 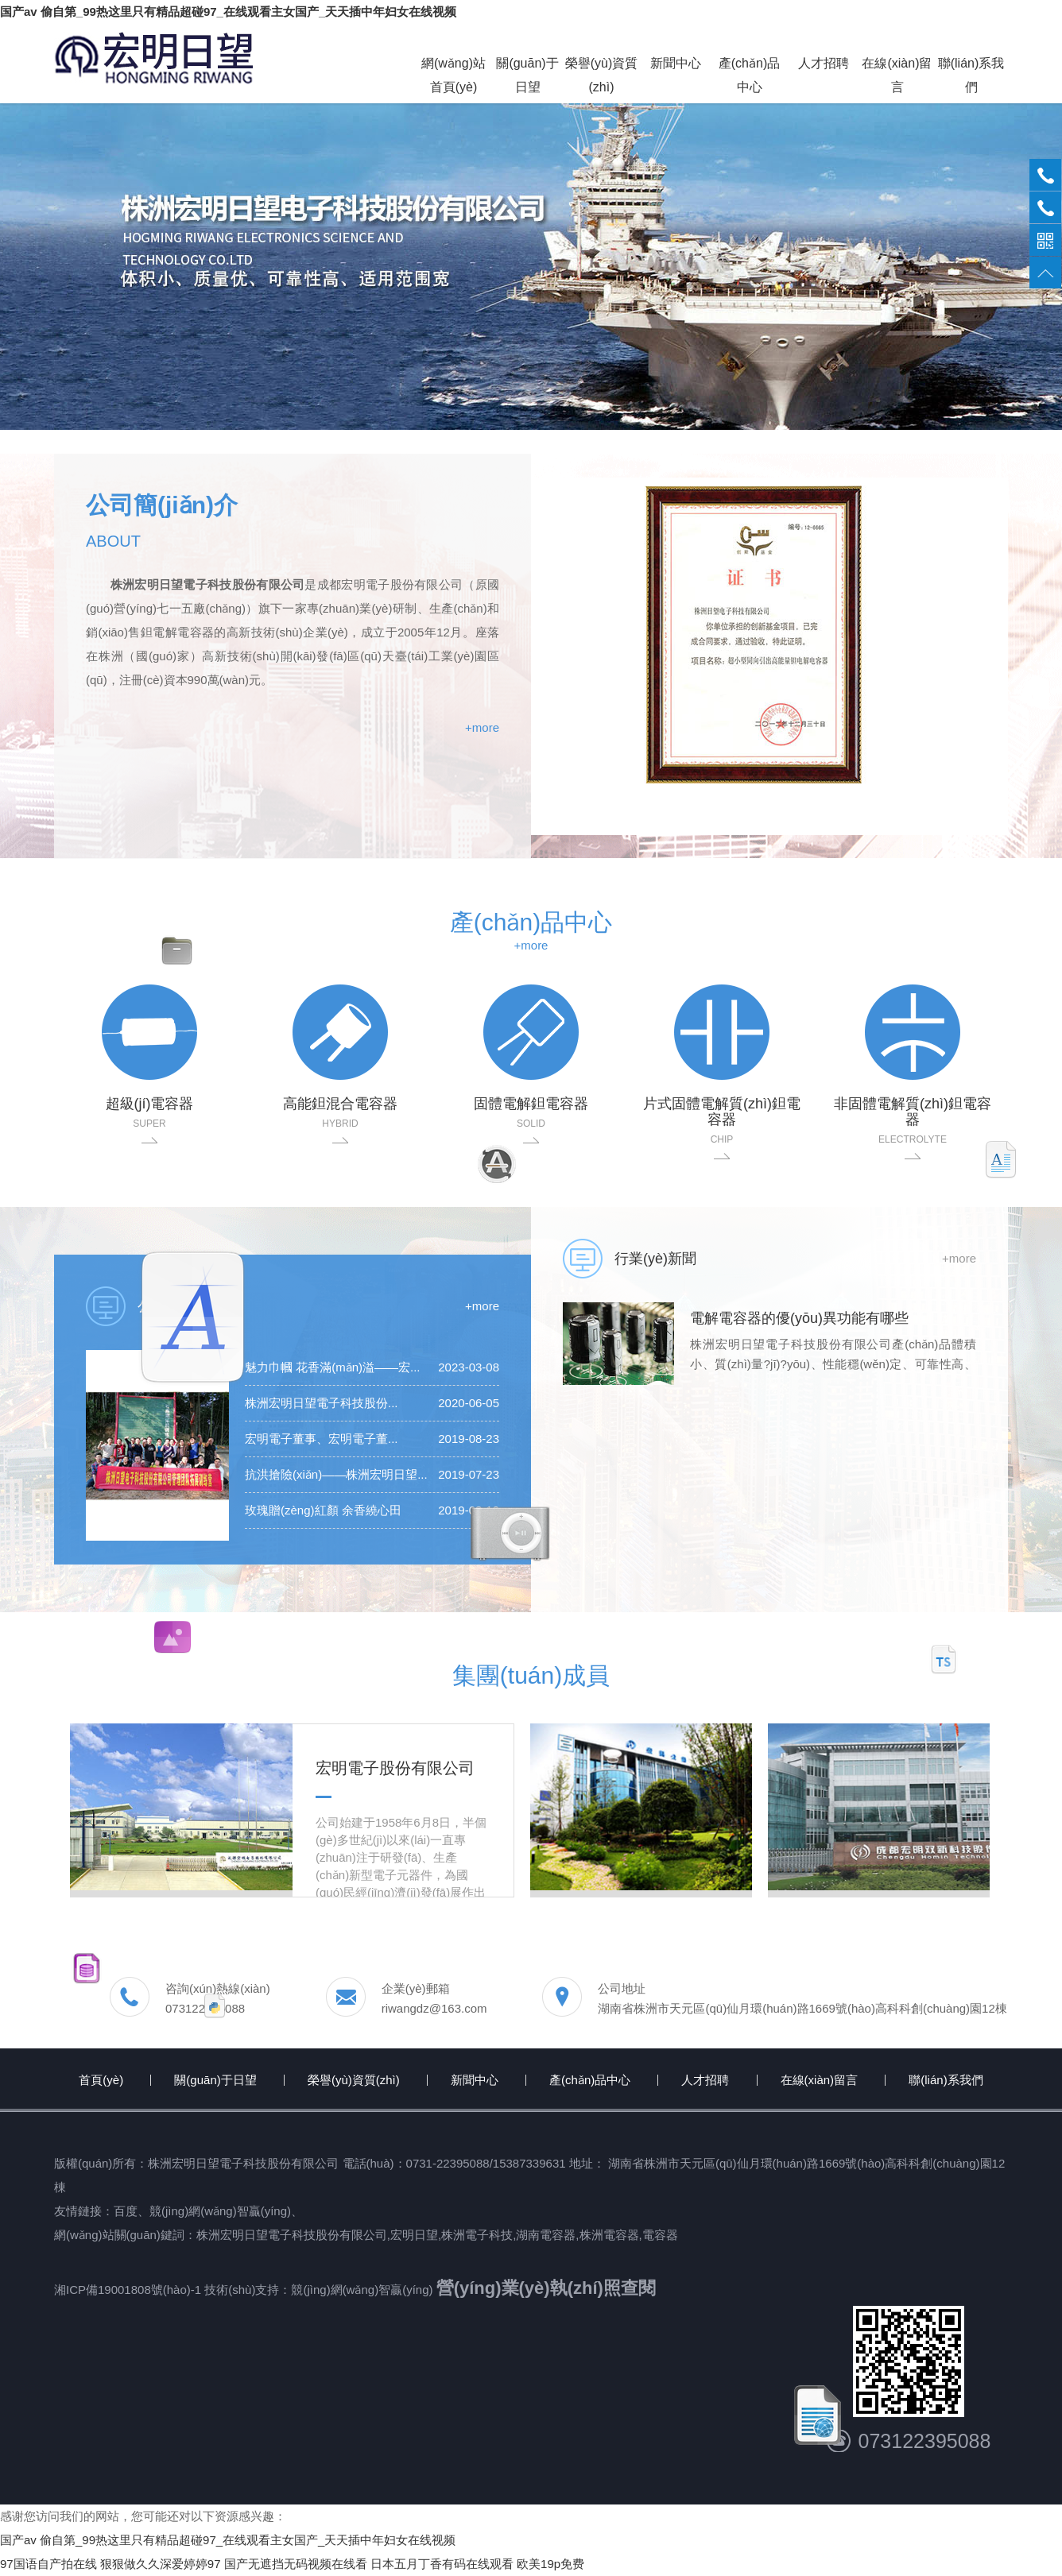 I want to click on an OpenType font file, so click(x=192, y=1317).